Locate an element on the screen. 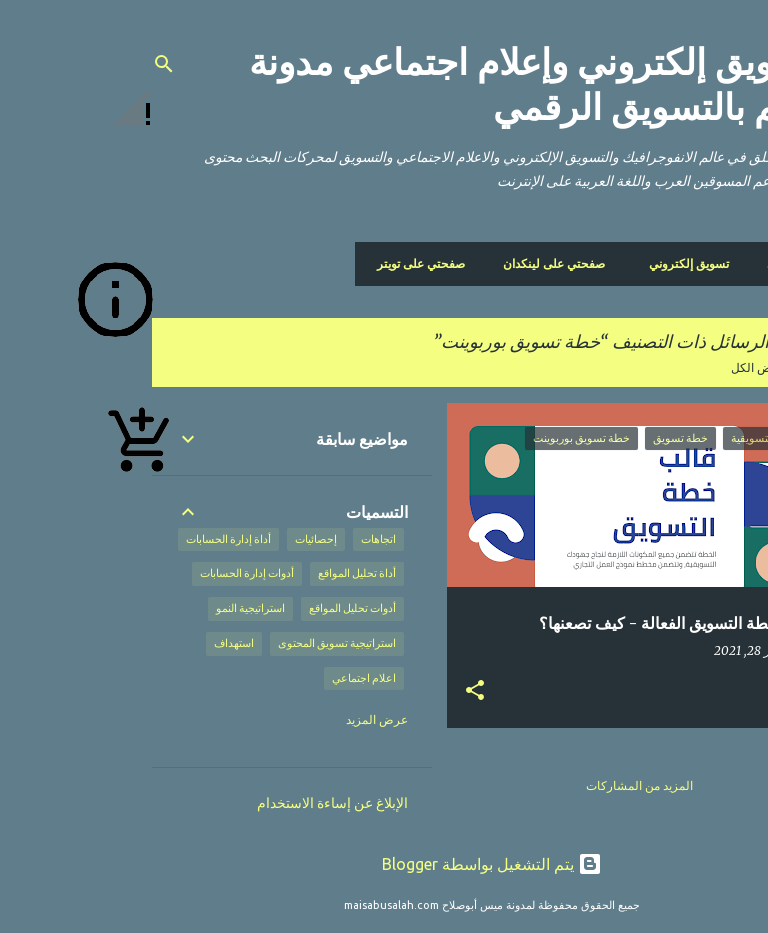 This screenshot has width=768, height=933. add item to shopping cart is located at coordinates (142, 441).